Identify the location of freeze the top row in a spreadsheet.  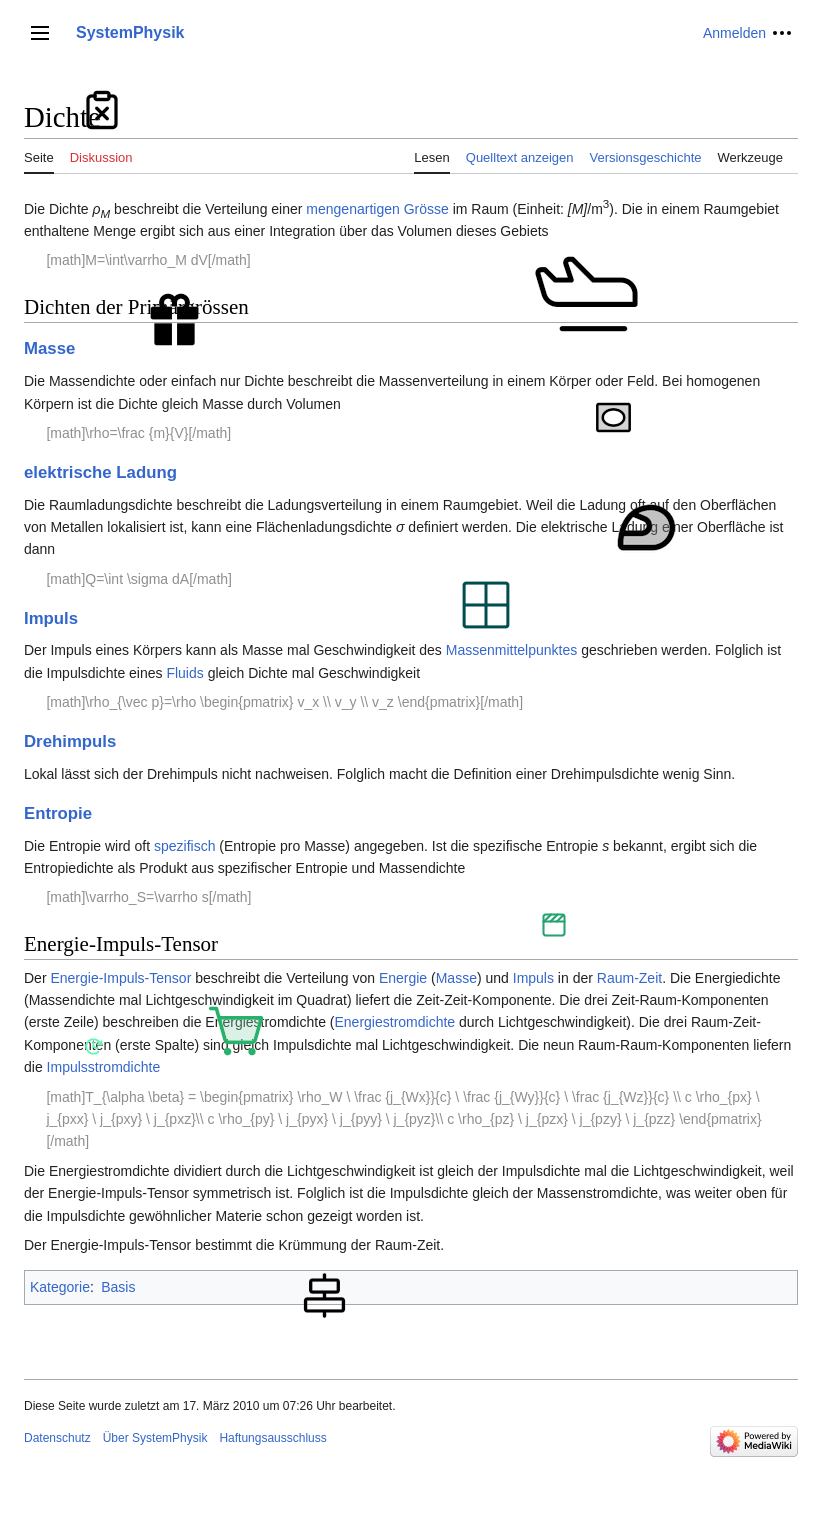
(554, 925).